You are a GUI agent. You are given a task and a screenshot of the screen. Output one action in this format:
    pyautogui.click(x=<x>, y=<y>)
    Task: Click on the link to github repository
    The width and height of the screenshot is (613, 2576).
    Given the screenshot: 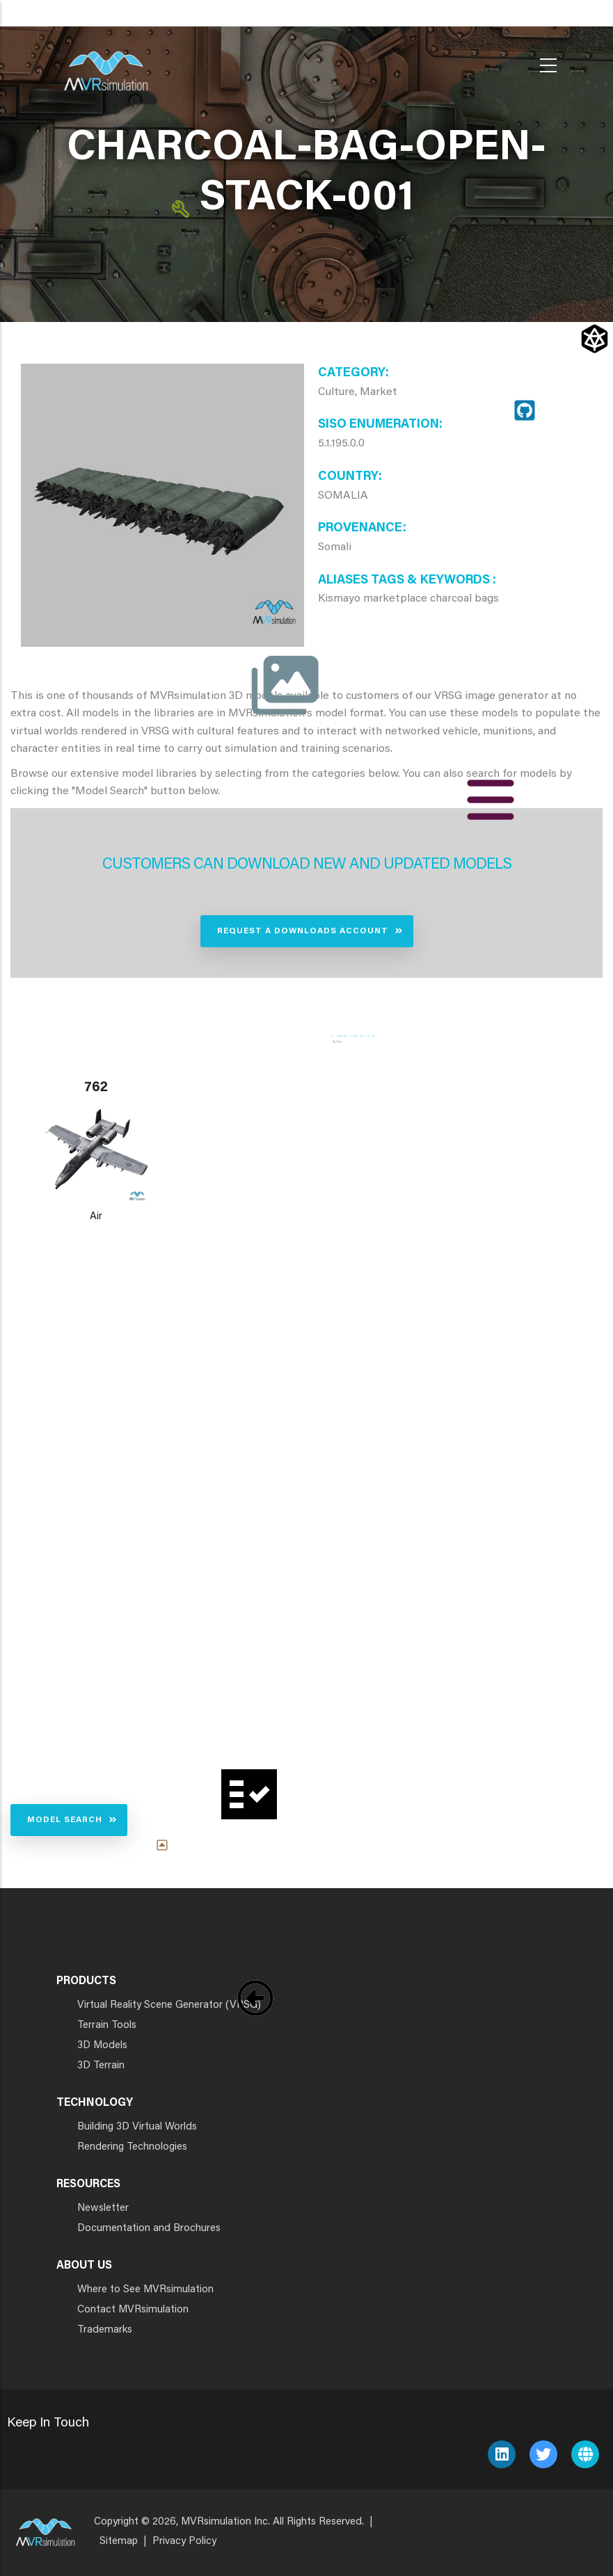 What is the action you would take?
    pyautogui.click(x=525, y=410)
    